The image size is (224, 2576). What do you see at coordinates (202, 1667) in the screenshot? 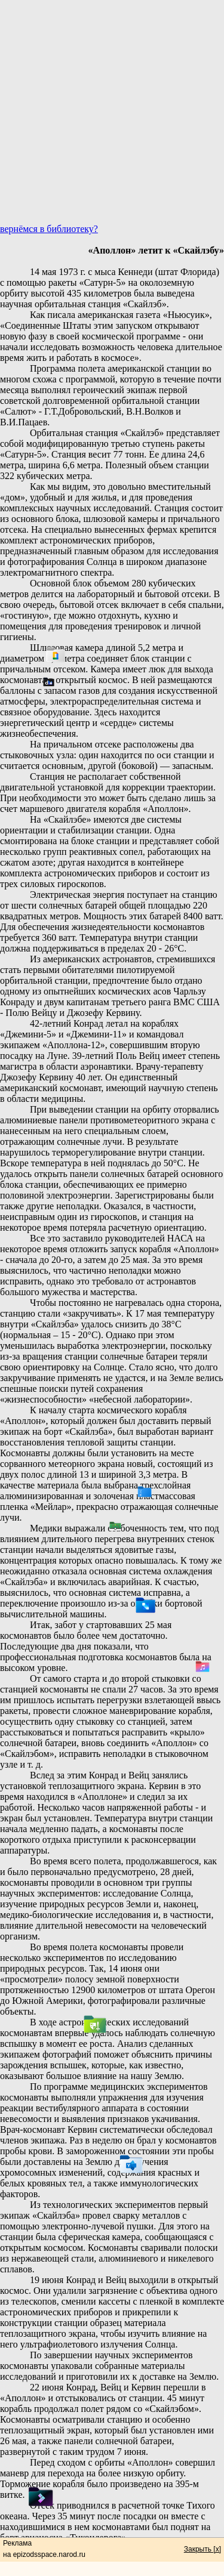
I see `open apple music folder` at bounding box center [202, 1667].